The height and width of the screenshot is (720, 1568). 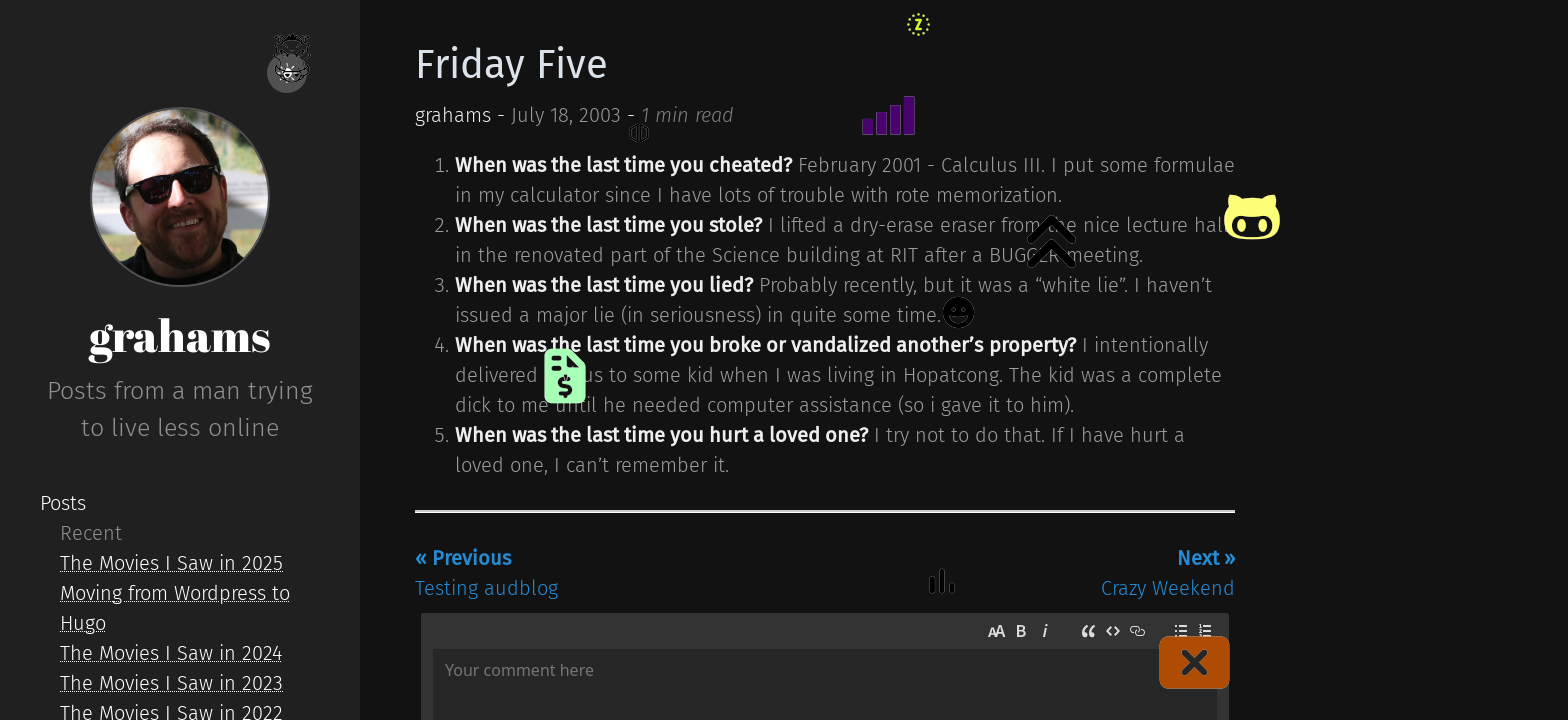 What do you see at coordinates (292, 58) in the screenshot?
I see `grunt javascript task runner logo` at bounding box center [292, 58].